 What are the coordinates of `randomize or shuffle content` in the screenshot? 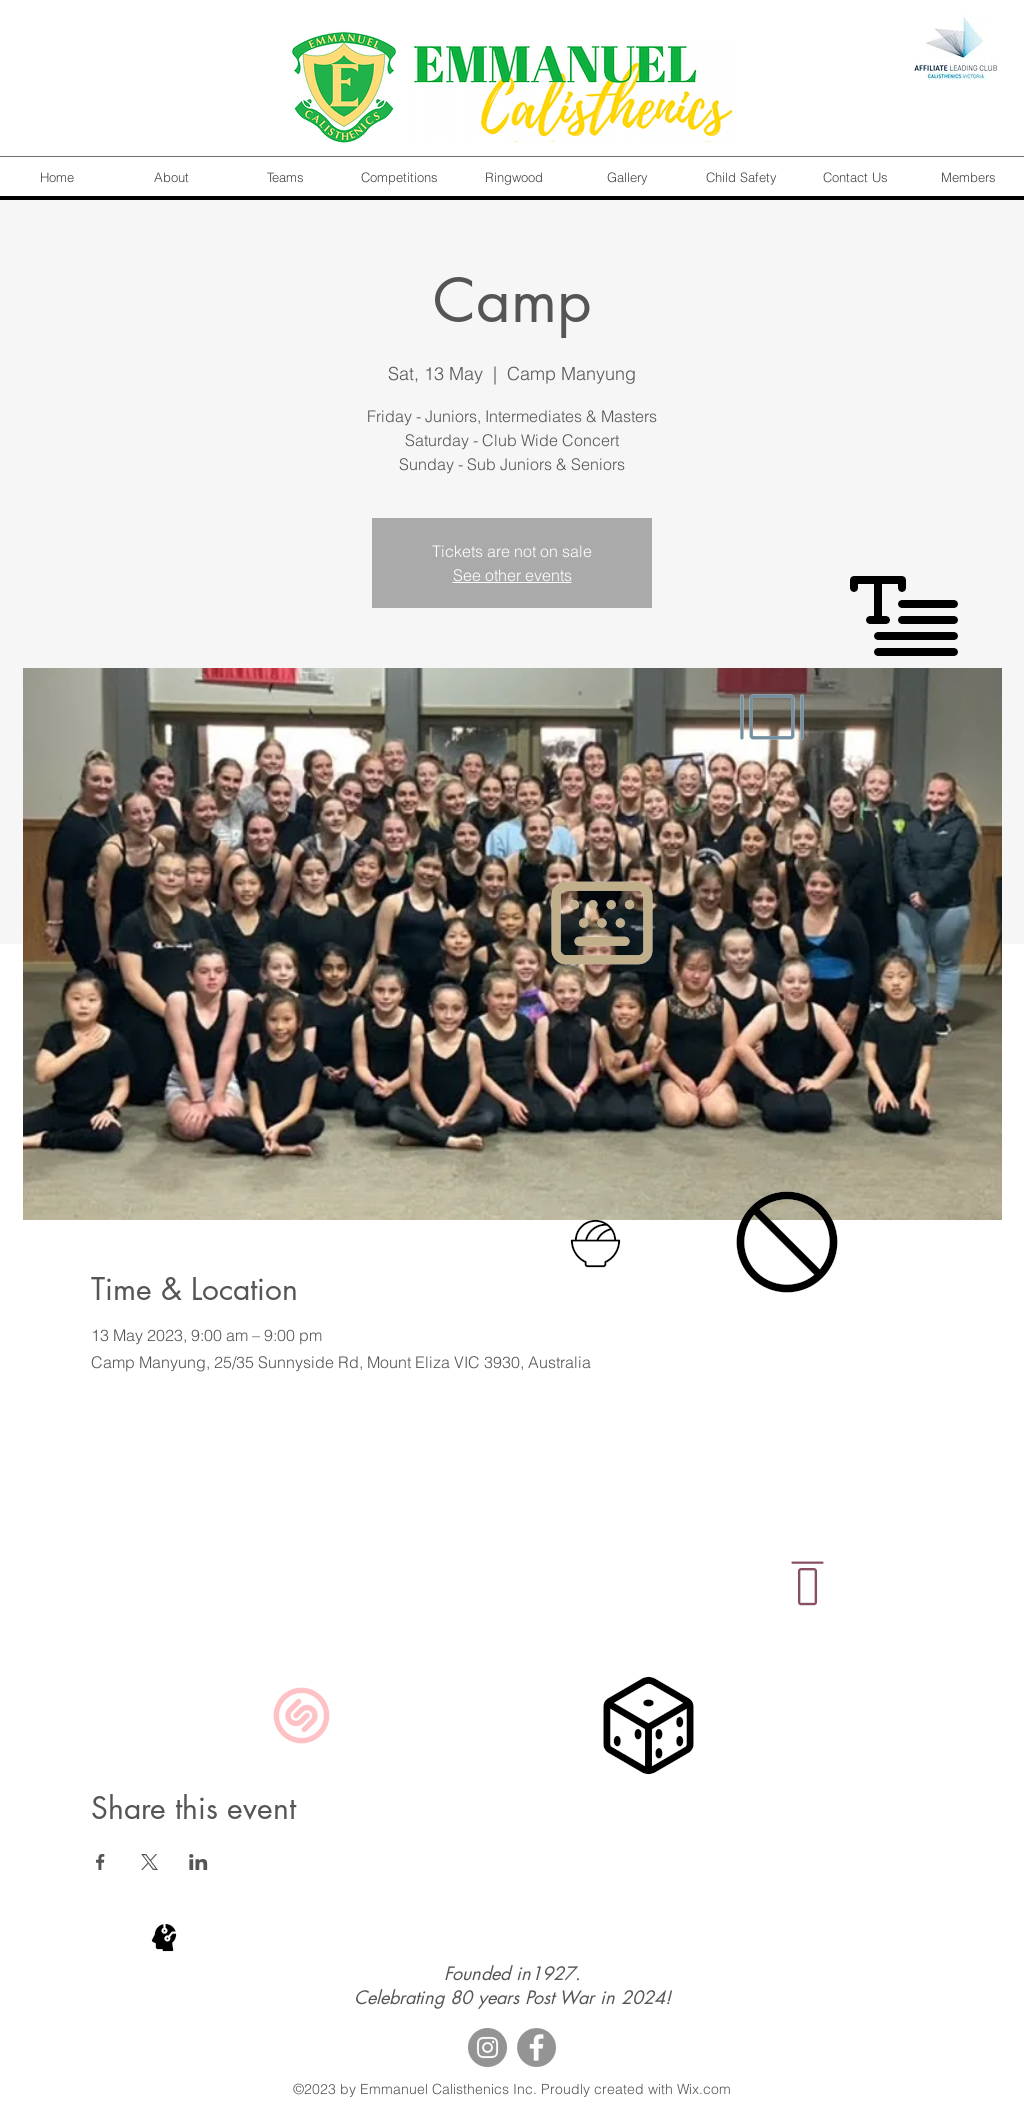 It's located at (648, 1725).